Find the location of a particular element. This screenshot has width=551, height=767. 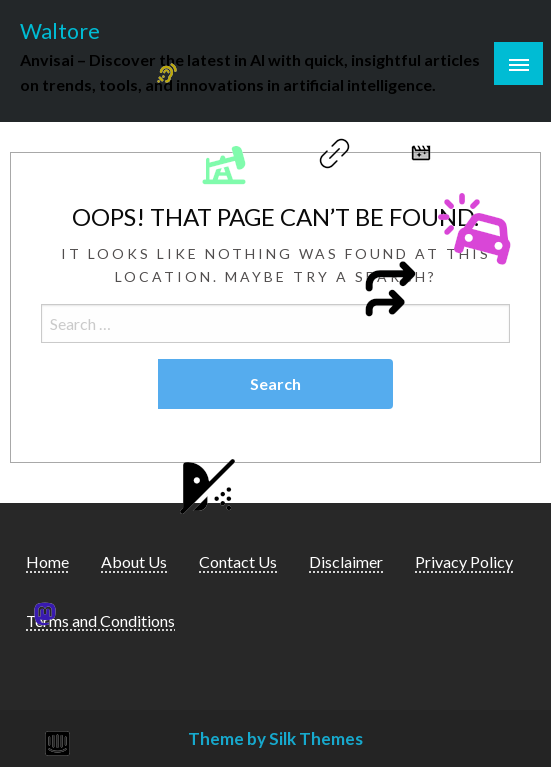

apply filters or effects to a video is located at coordinates (421, 153).